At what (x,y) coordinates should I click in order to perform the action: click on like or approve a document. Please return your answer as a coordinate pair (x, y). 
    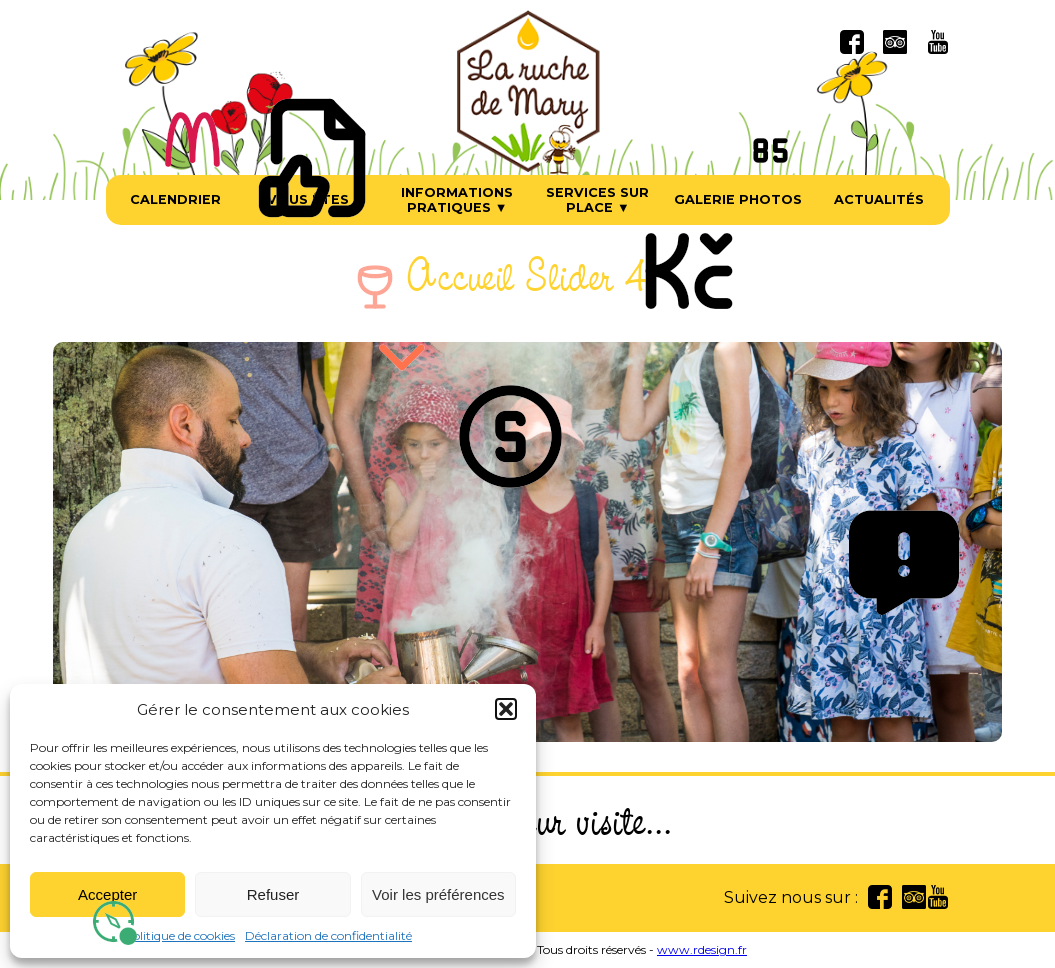
    Looking at the image, I should click on (318, 158).